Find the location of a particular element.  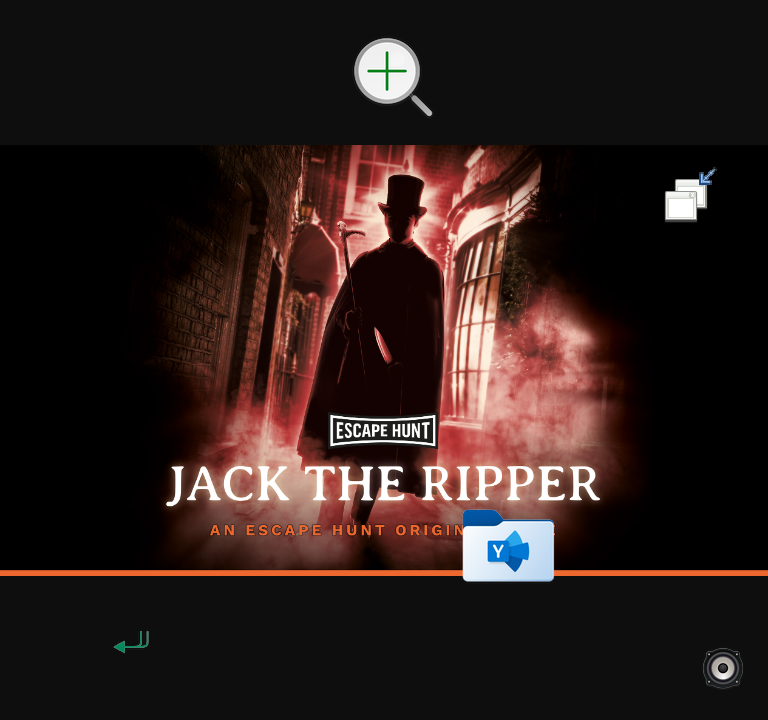

reply to all recipients of an email is located at coordinates (130, 639).